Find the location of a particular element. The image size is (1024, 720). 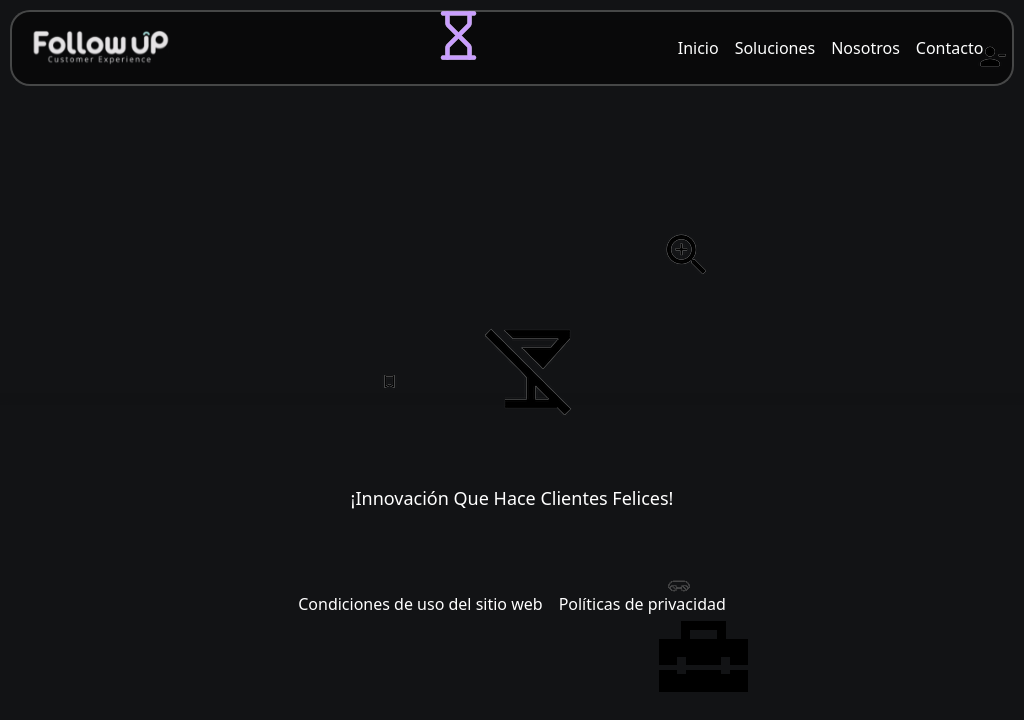

access virtual reality or immersive mode is located at coordinates (679, 586).